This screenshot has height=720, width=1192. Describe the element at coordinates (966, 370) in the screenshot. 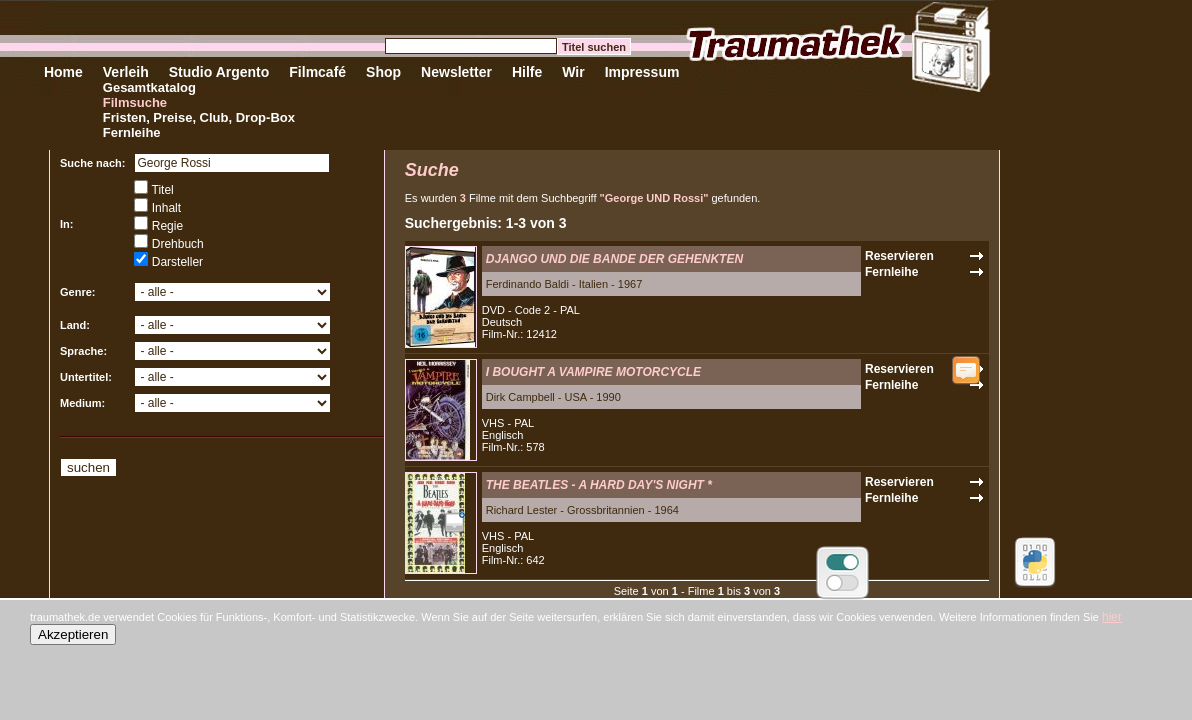

I see `open empathy messaging app` at that location.